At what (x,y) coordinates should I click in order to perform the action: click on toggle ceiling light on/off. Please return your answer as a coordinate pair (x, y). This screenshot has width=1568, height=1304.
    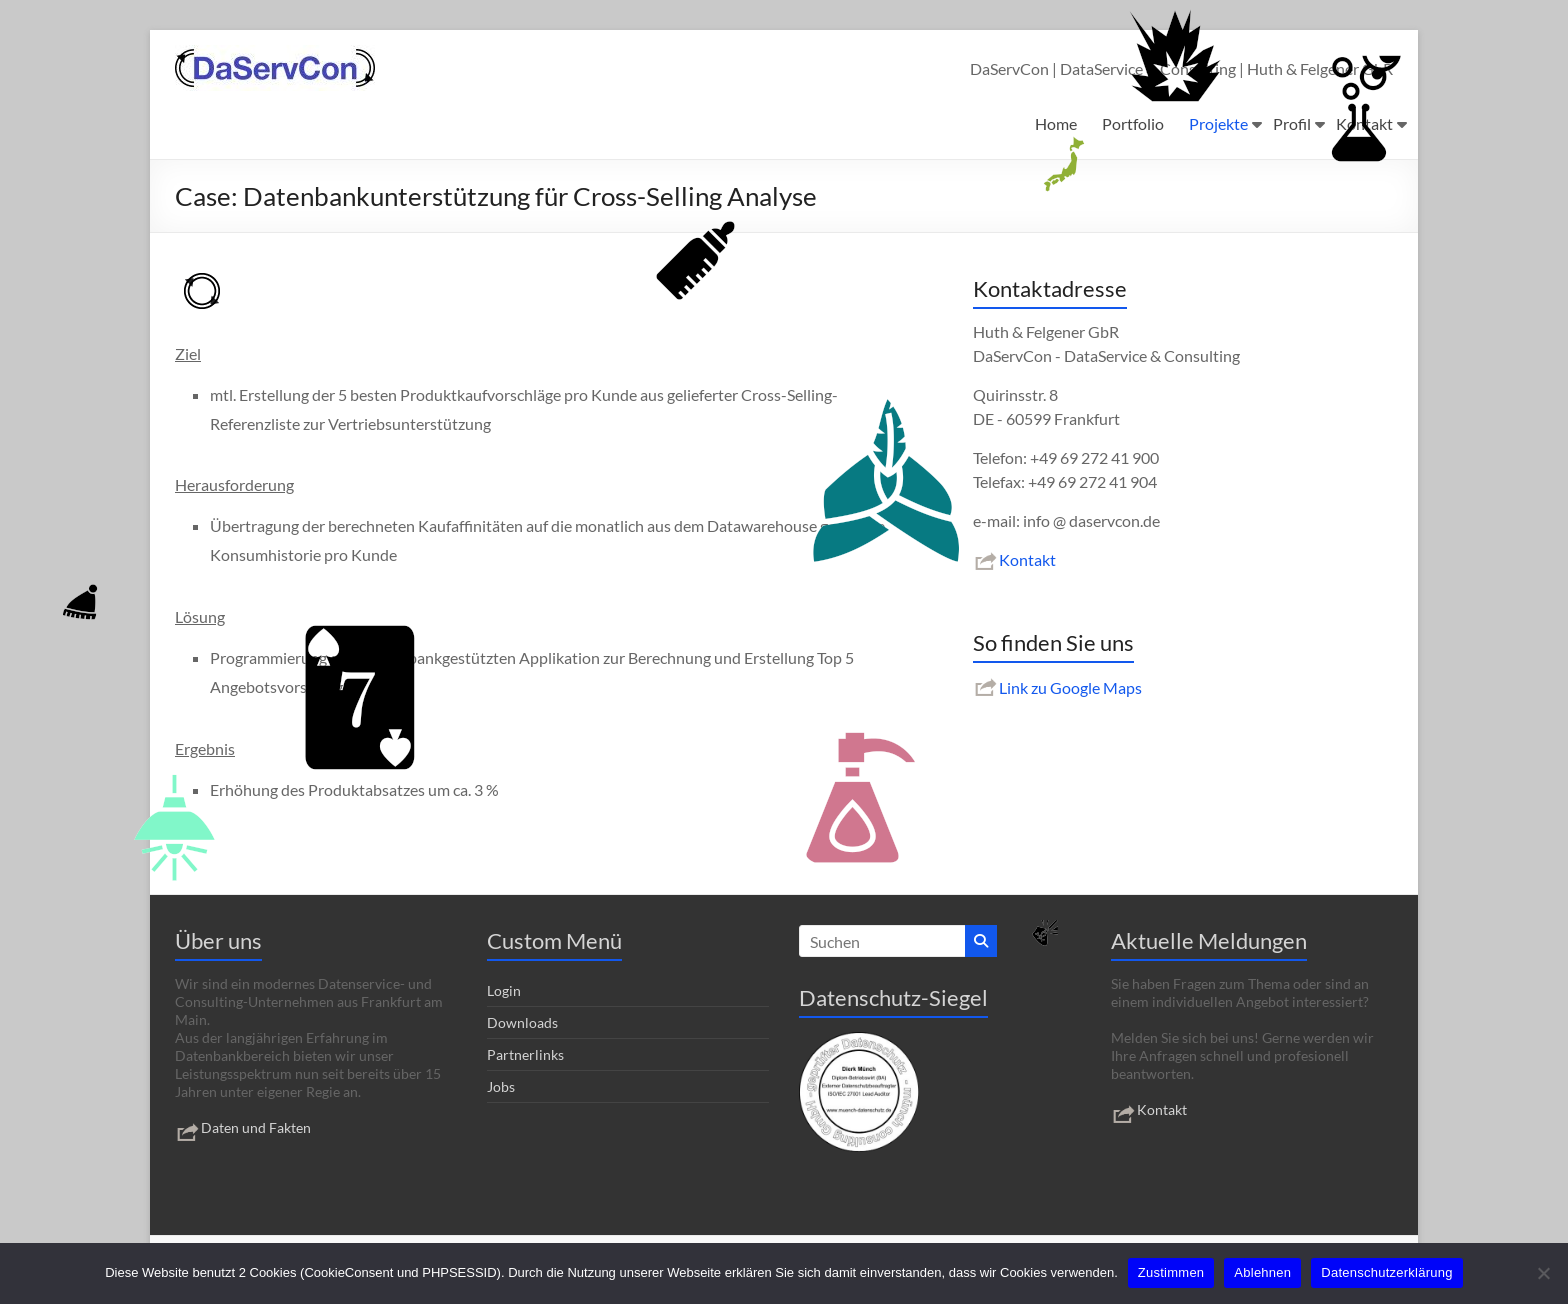
    Looking at the image, I should click on (174, 827).